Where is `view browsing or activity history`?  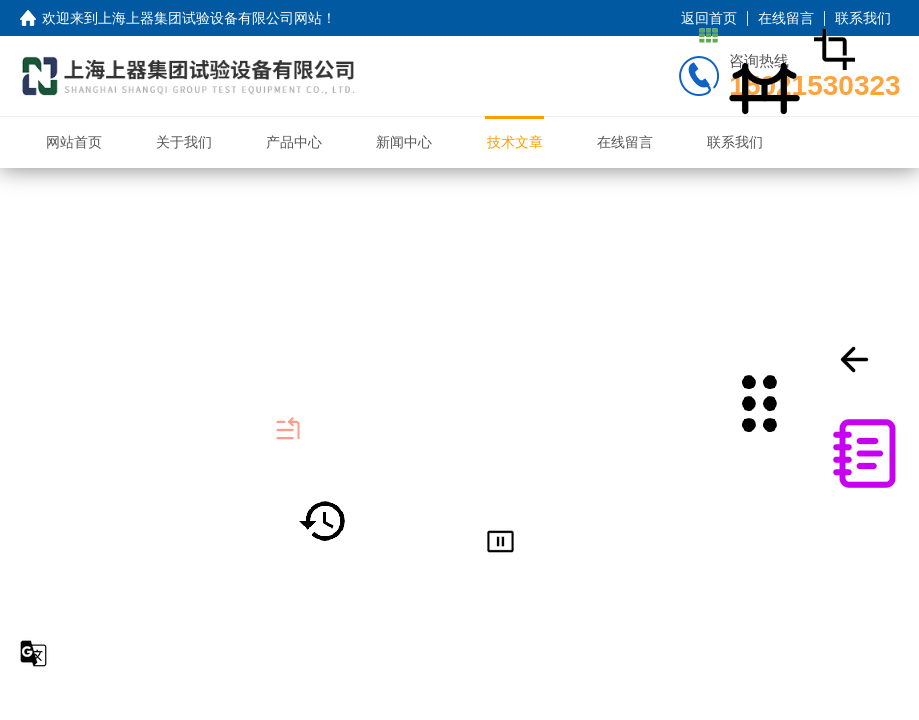
view browsing or activity history is located at coordinates (323, 521).